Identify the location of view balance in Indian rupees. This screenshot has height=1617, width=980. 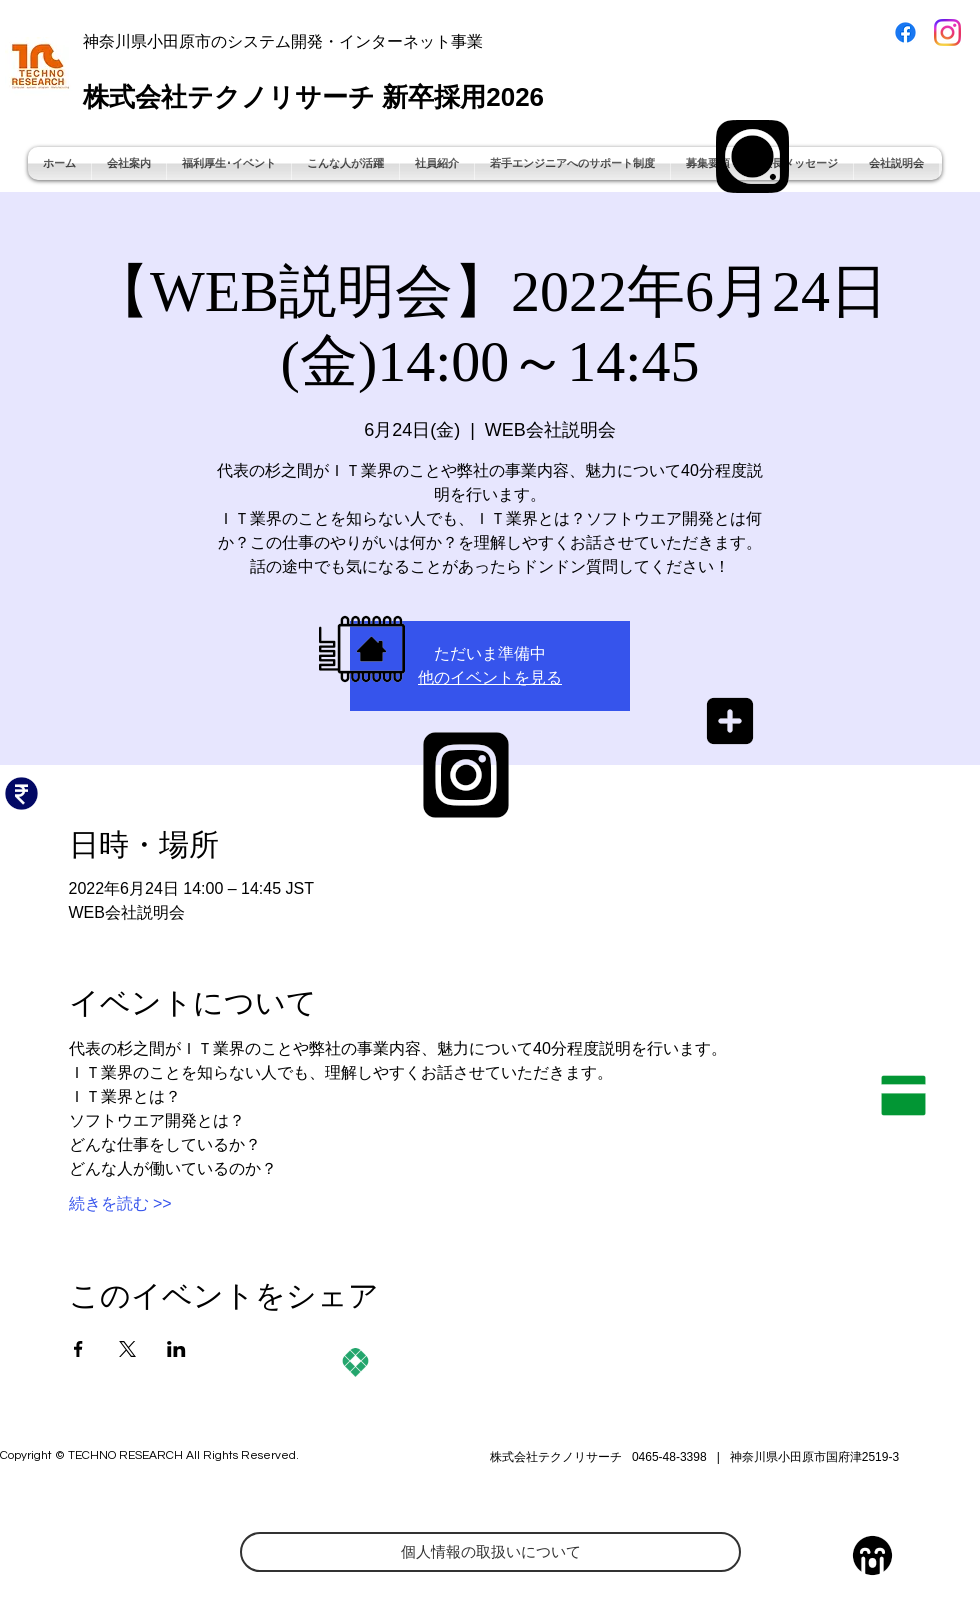
(21, 793).